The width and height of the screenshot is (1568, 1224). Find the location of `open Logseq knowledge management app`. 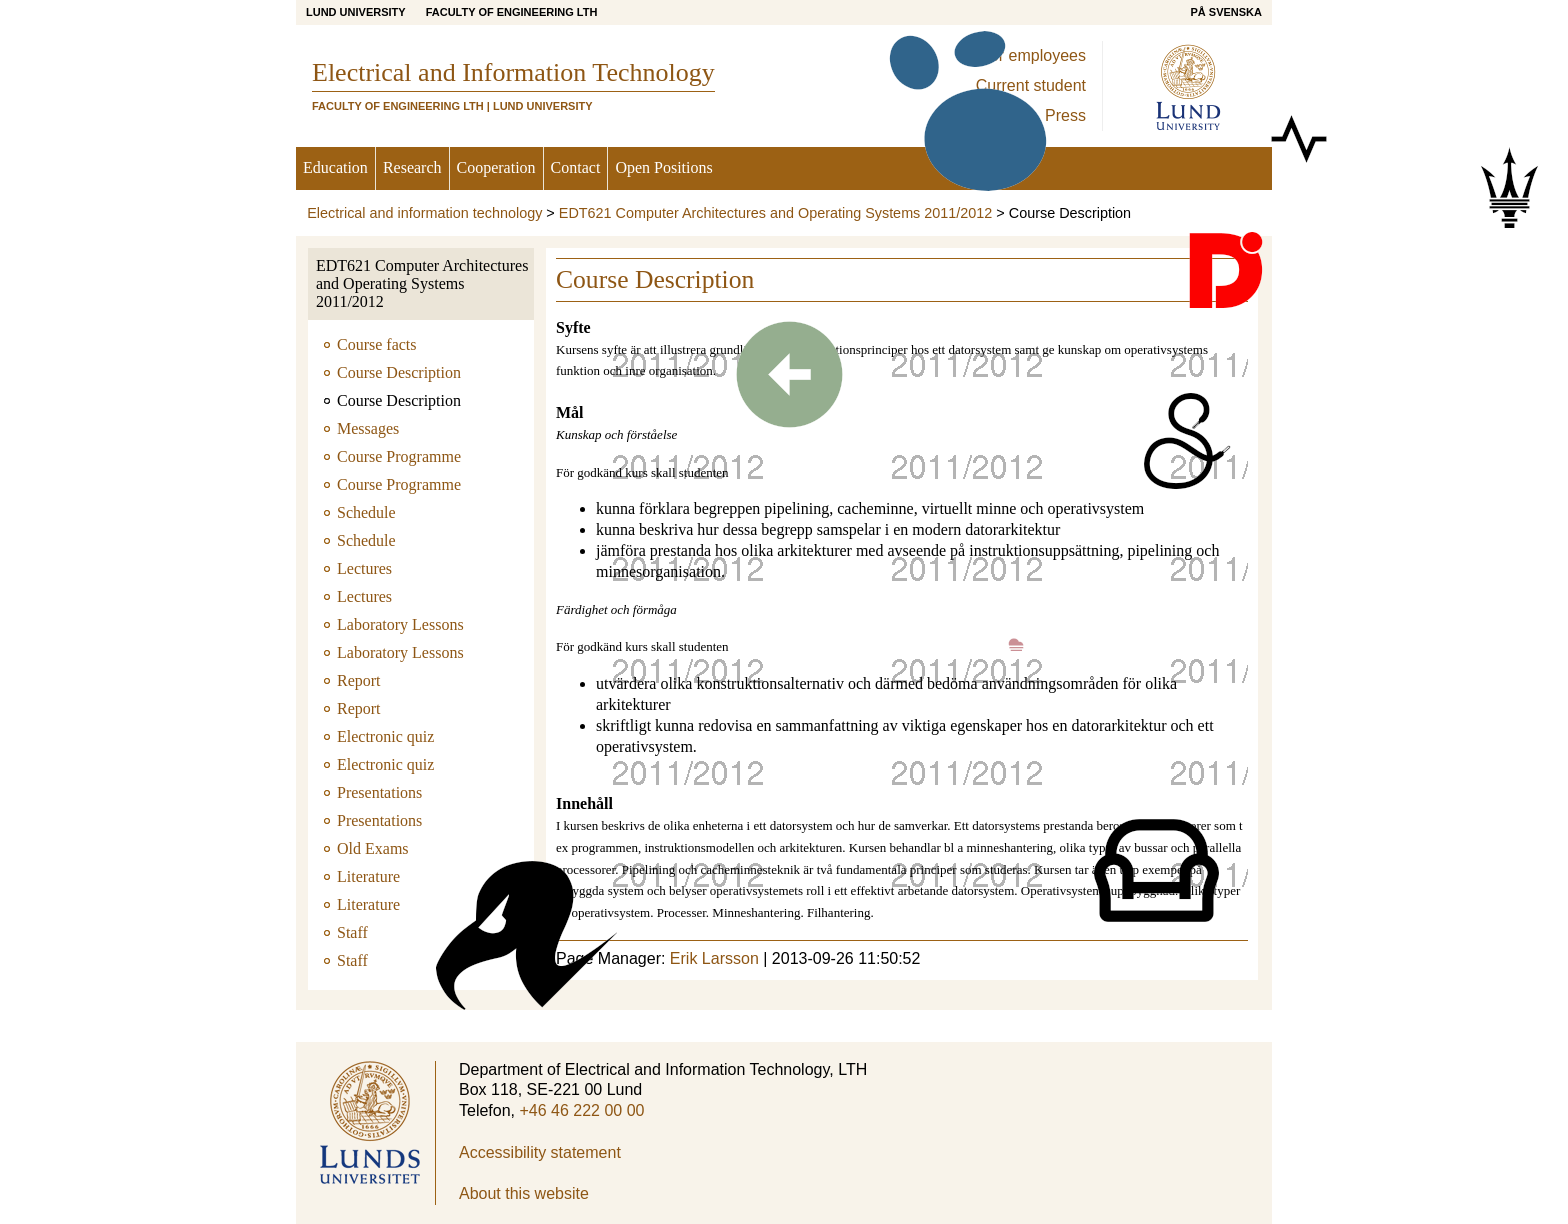

open Logseq knowledge management app is located at coordinates (968, 111).